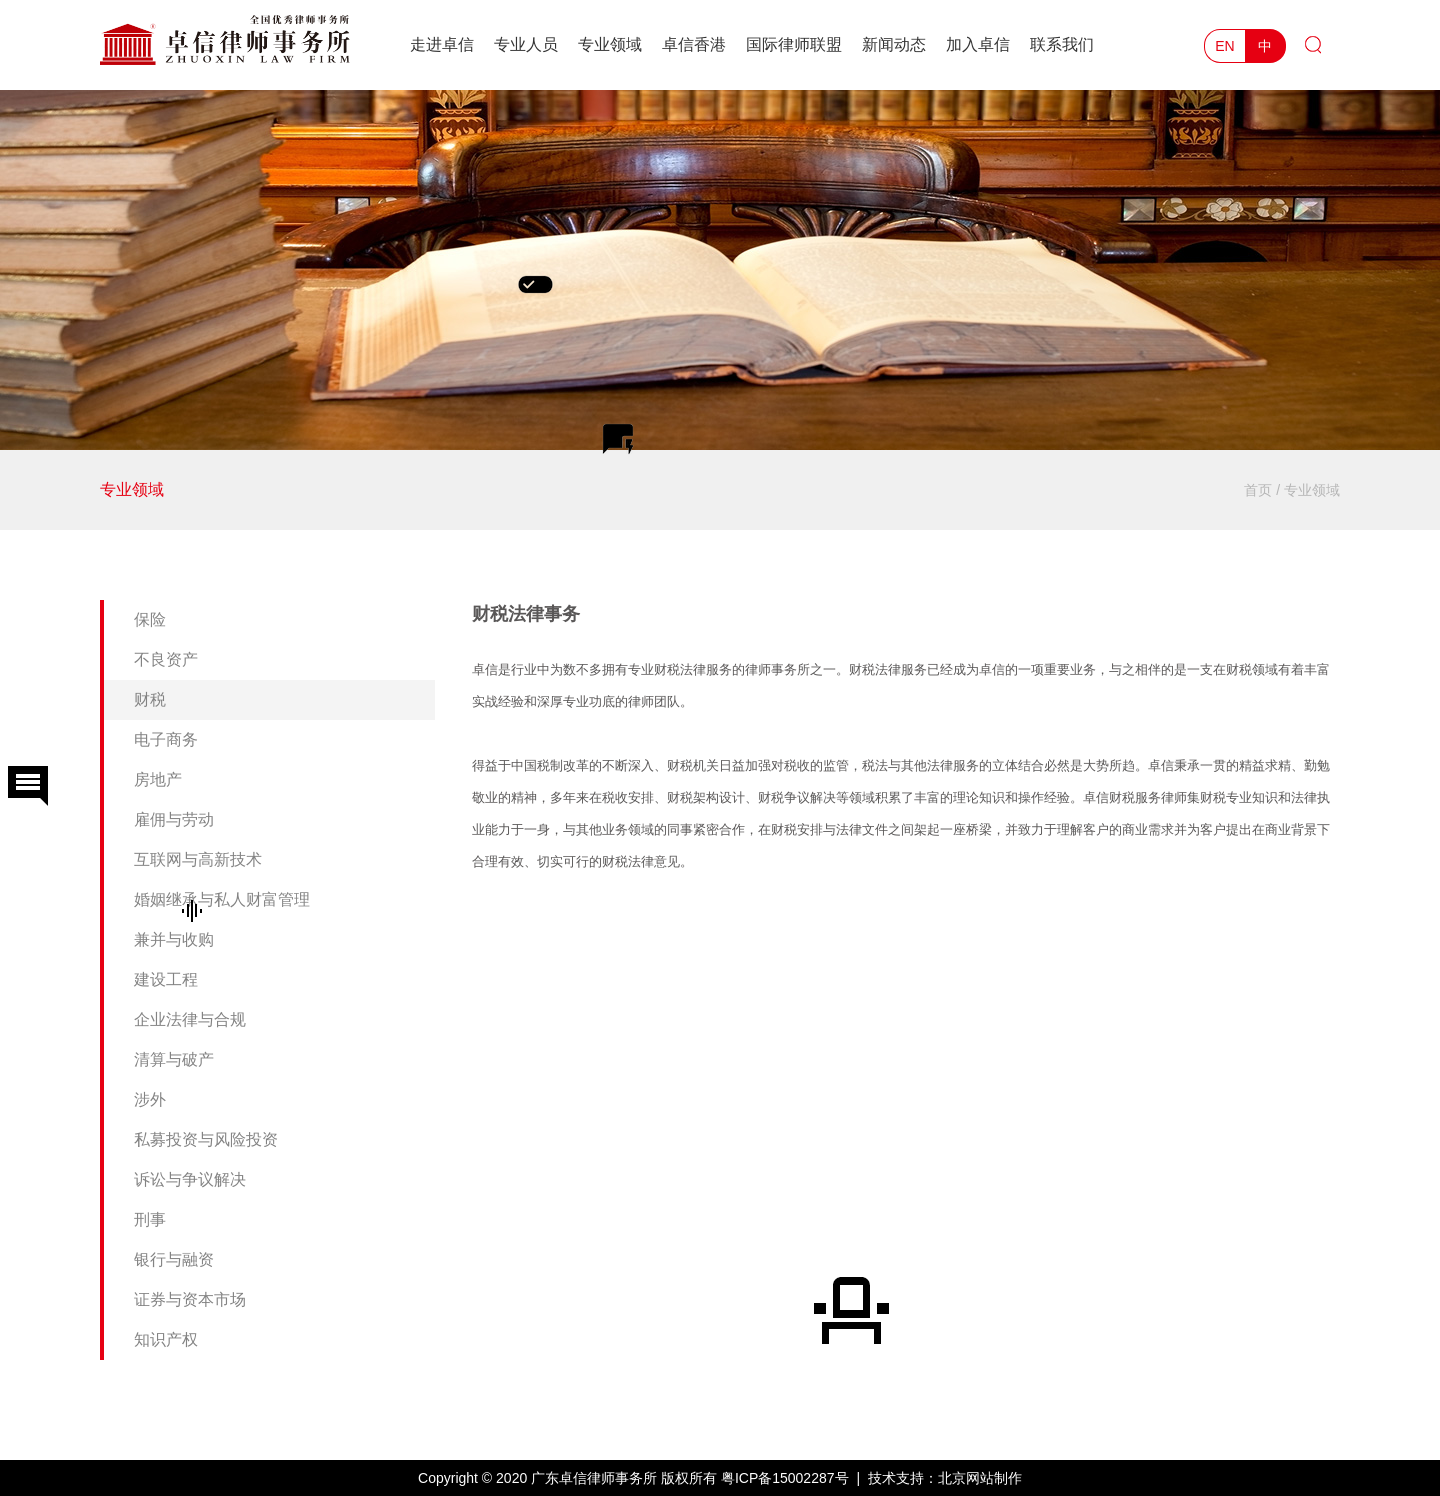  I want to click on add a comment to the document, so click(28, 786).